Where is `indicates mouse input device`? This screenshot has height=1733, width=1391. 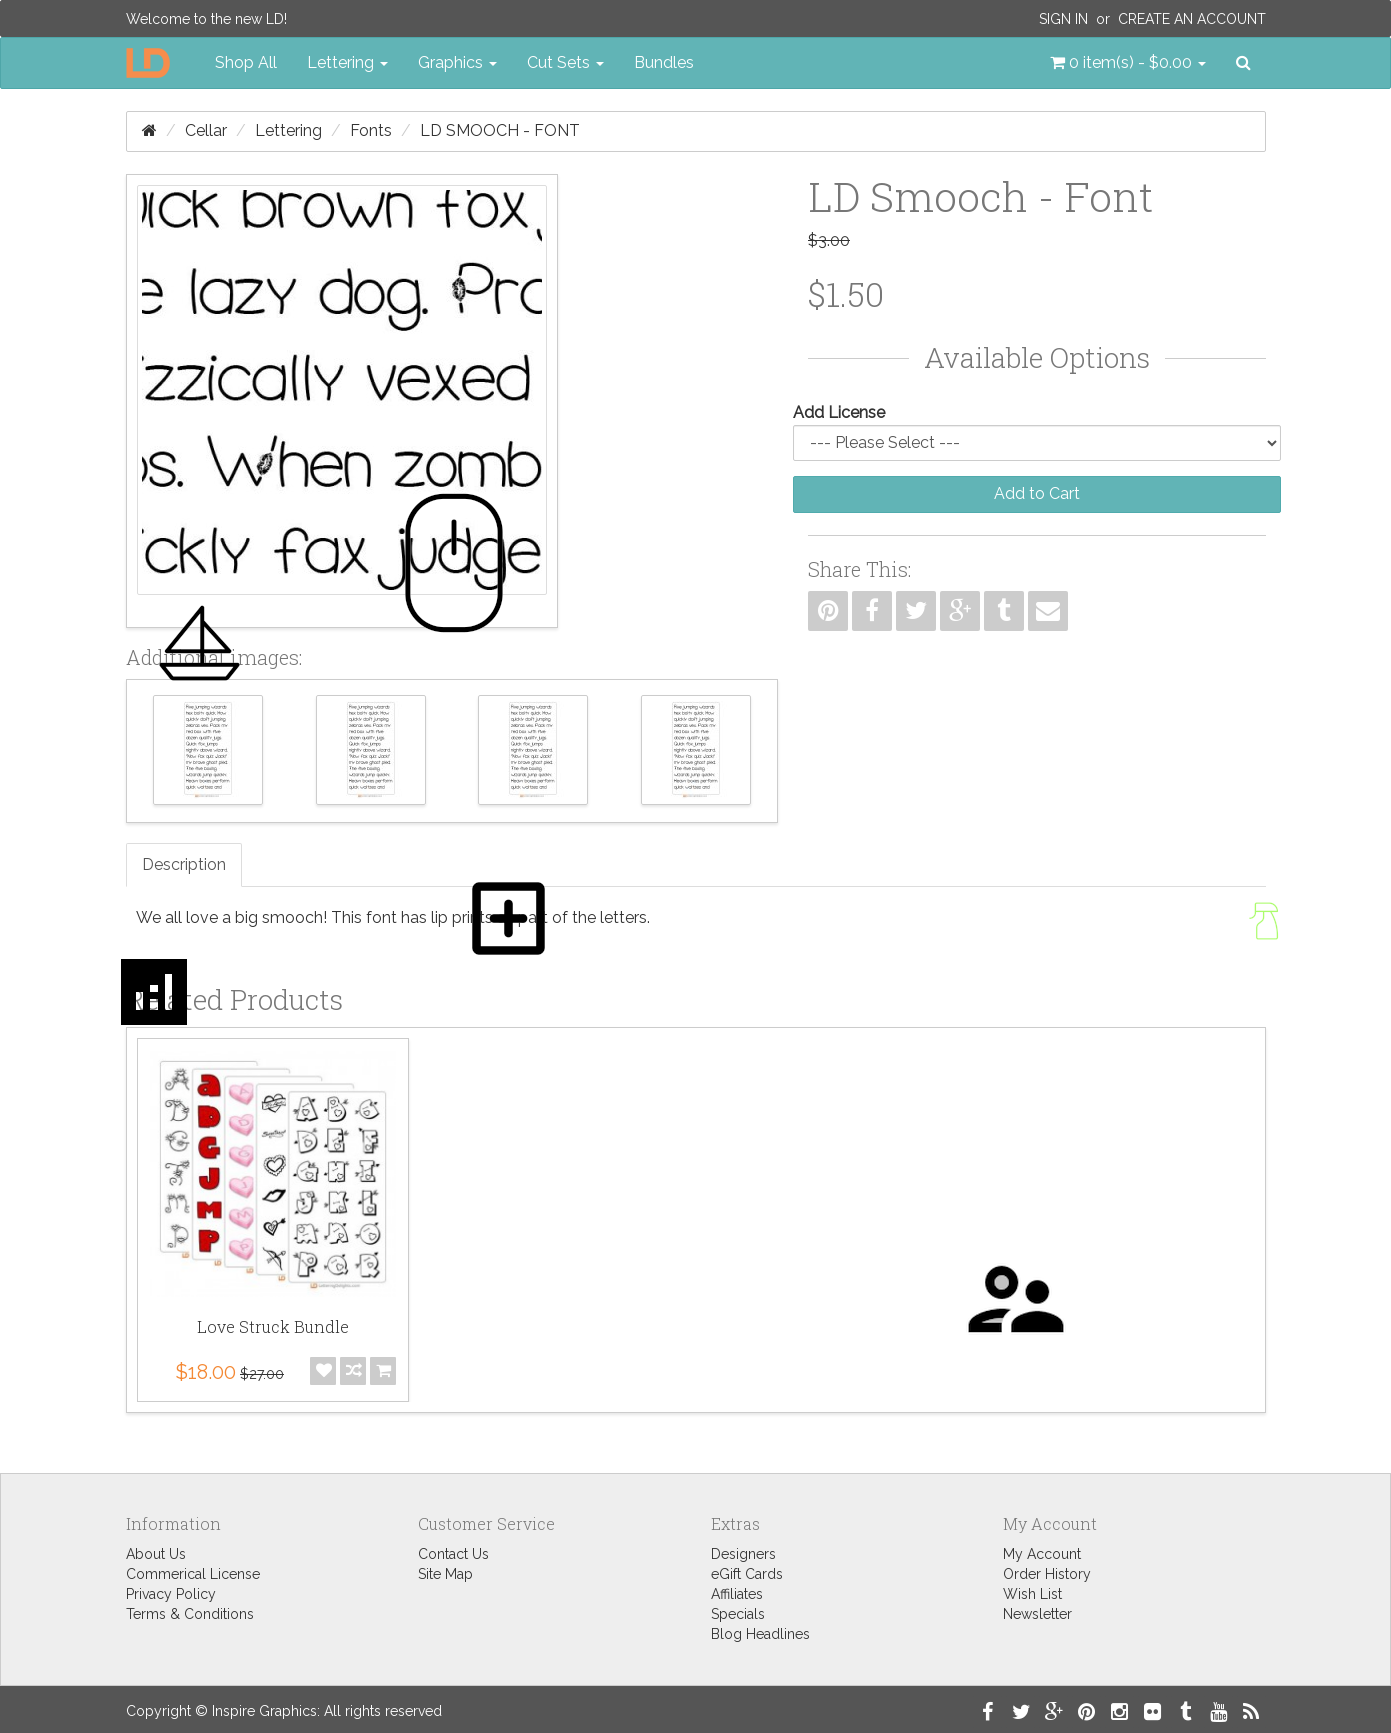 indicates mouse input device is located at coordinates (454, 563).